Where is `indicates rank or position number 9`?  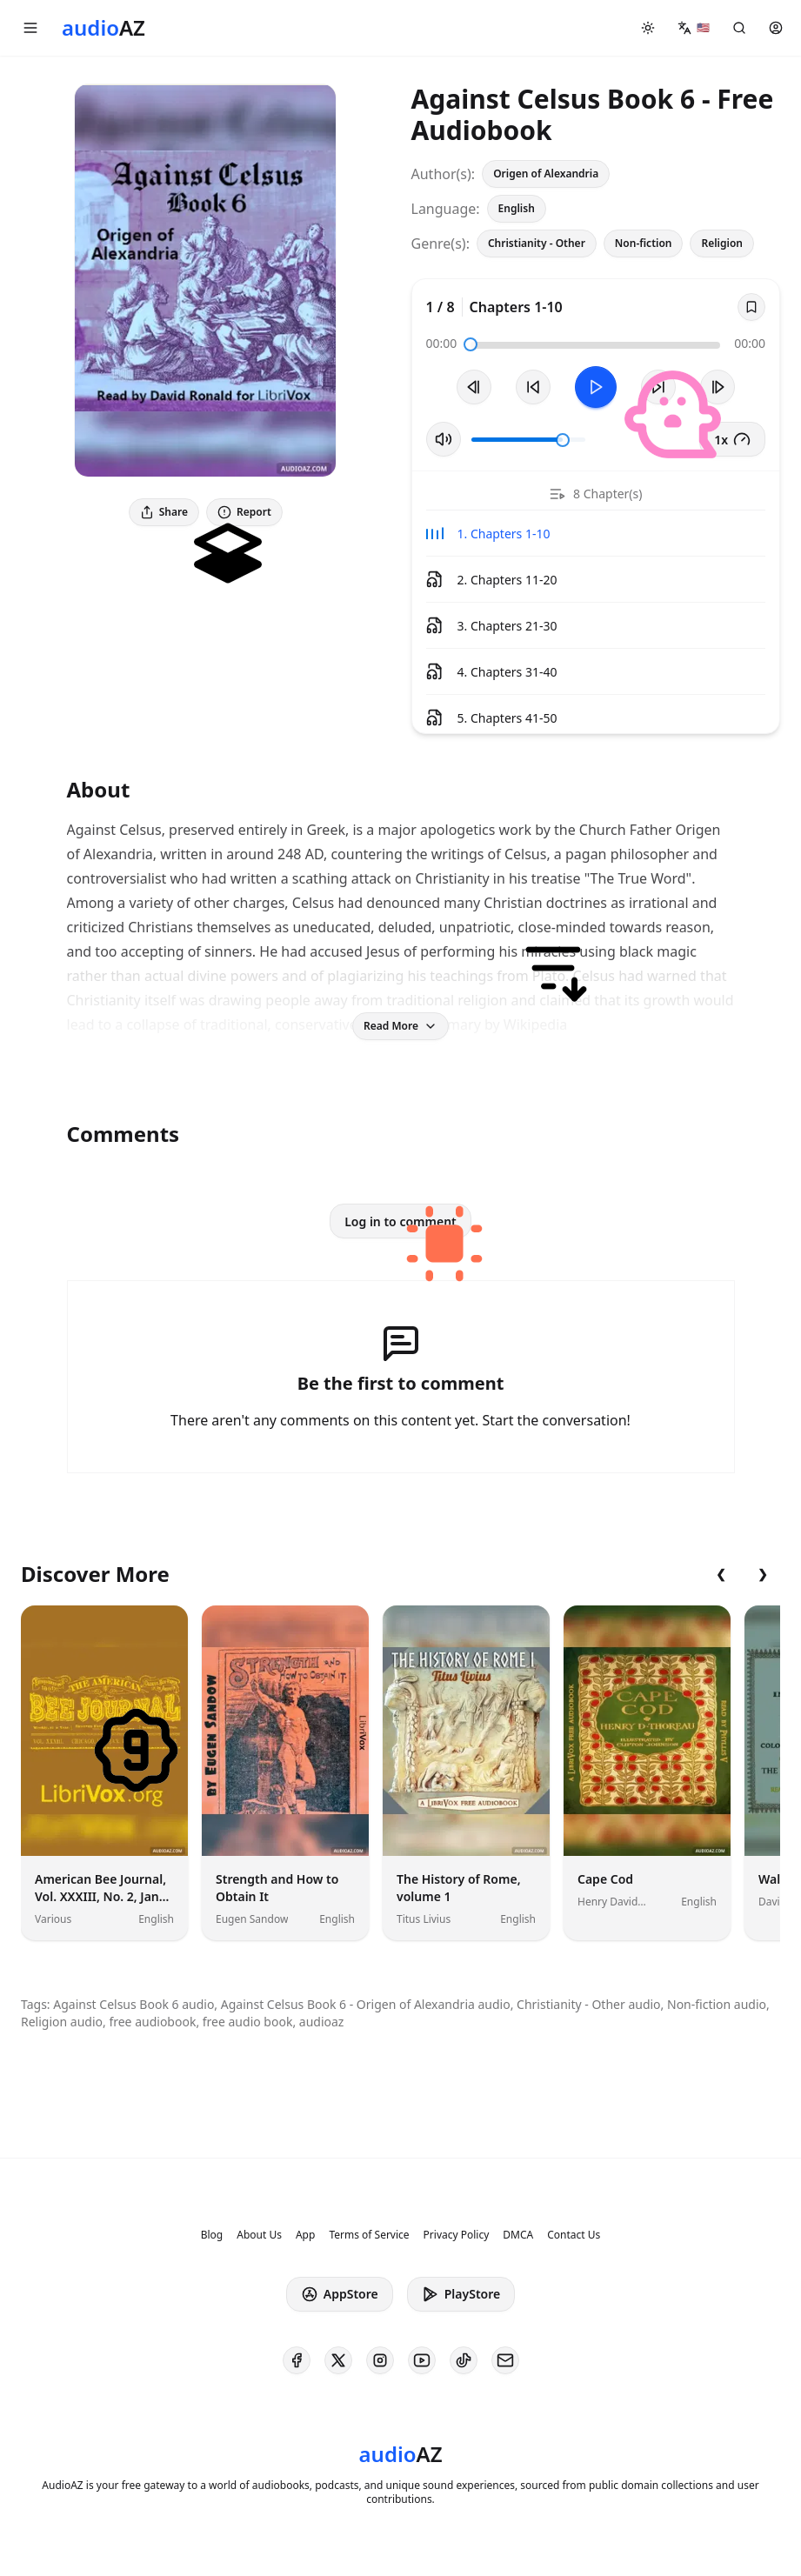 indicates rank or position number 9 is located at coordinates (136, 1750).